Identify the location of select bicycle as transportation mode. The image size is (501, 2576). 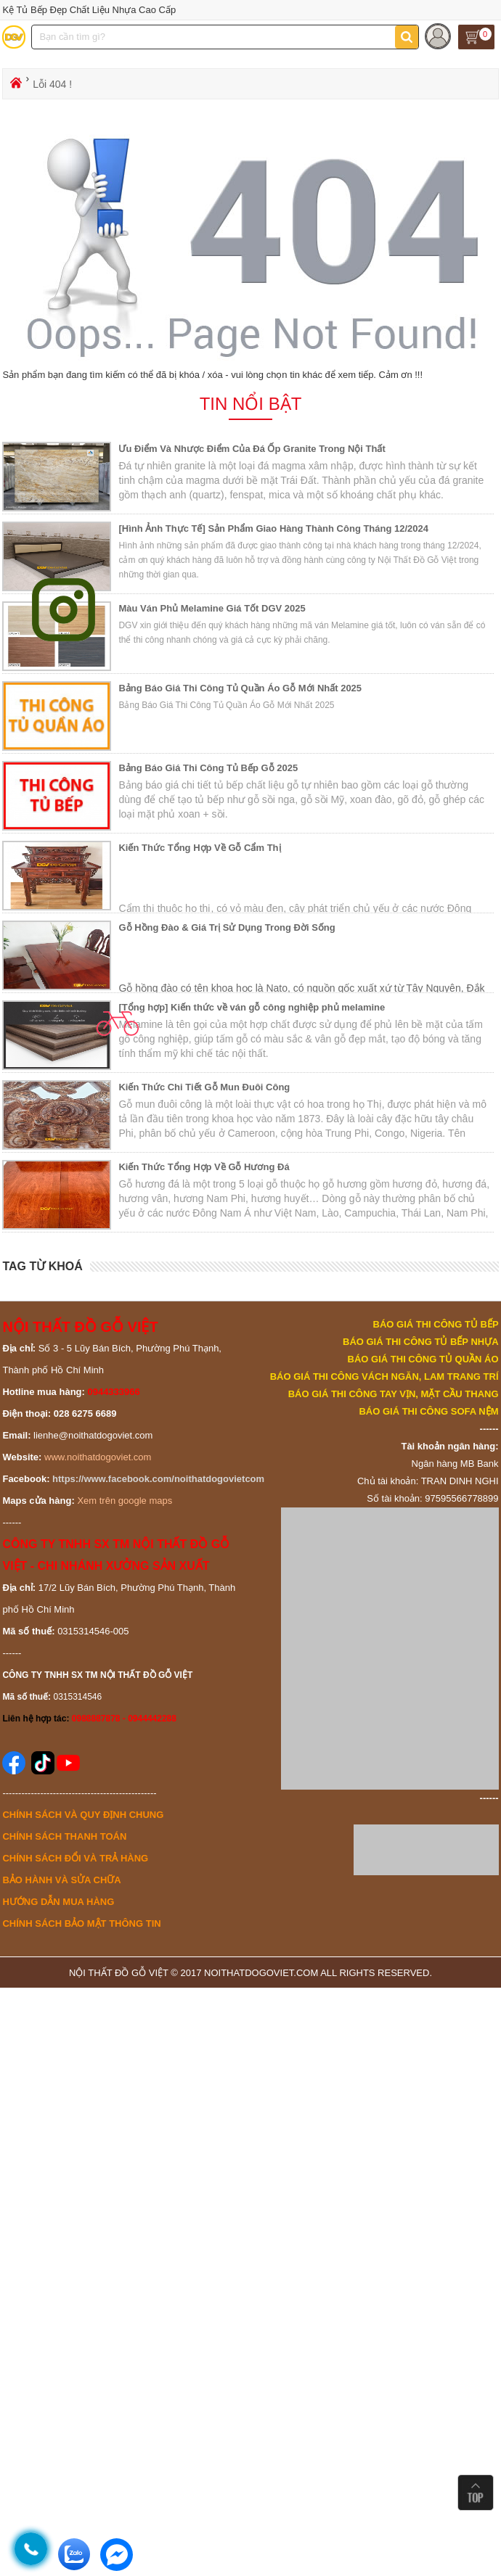
(118, 1023).